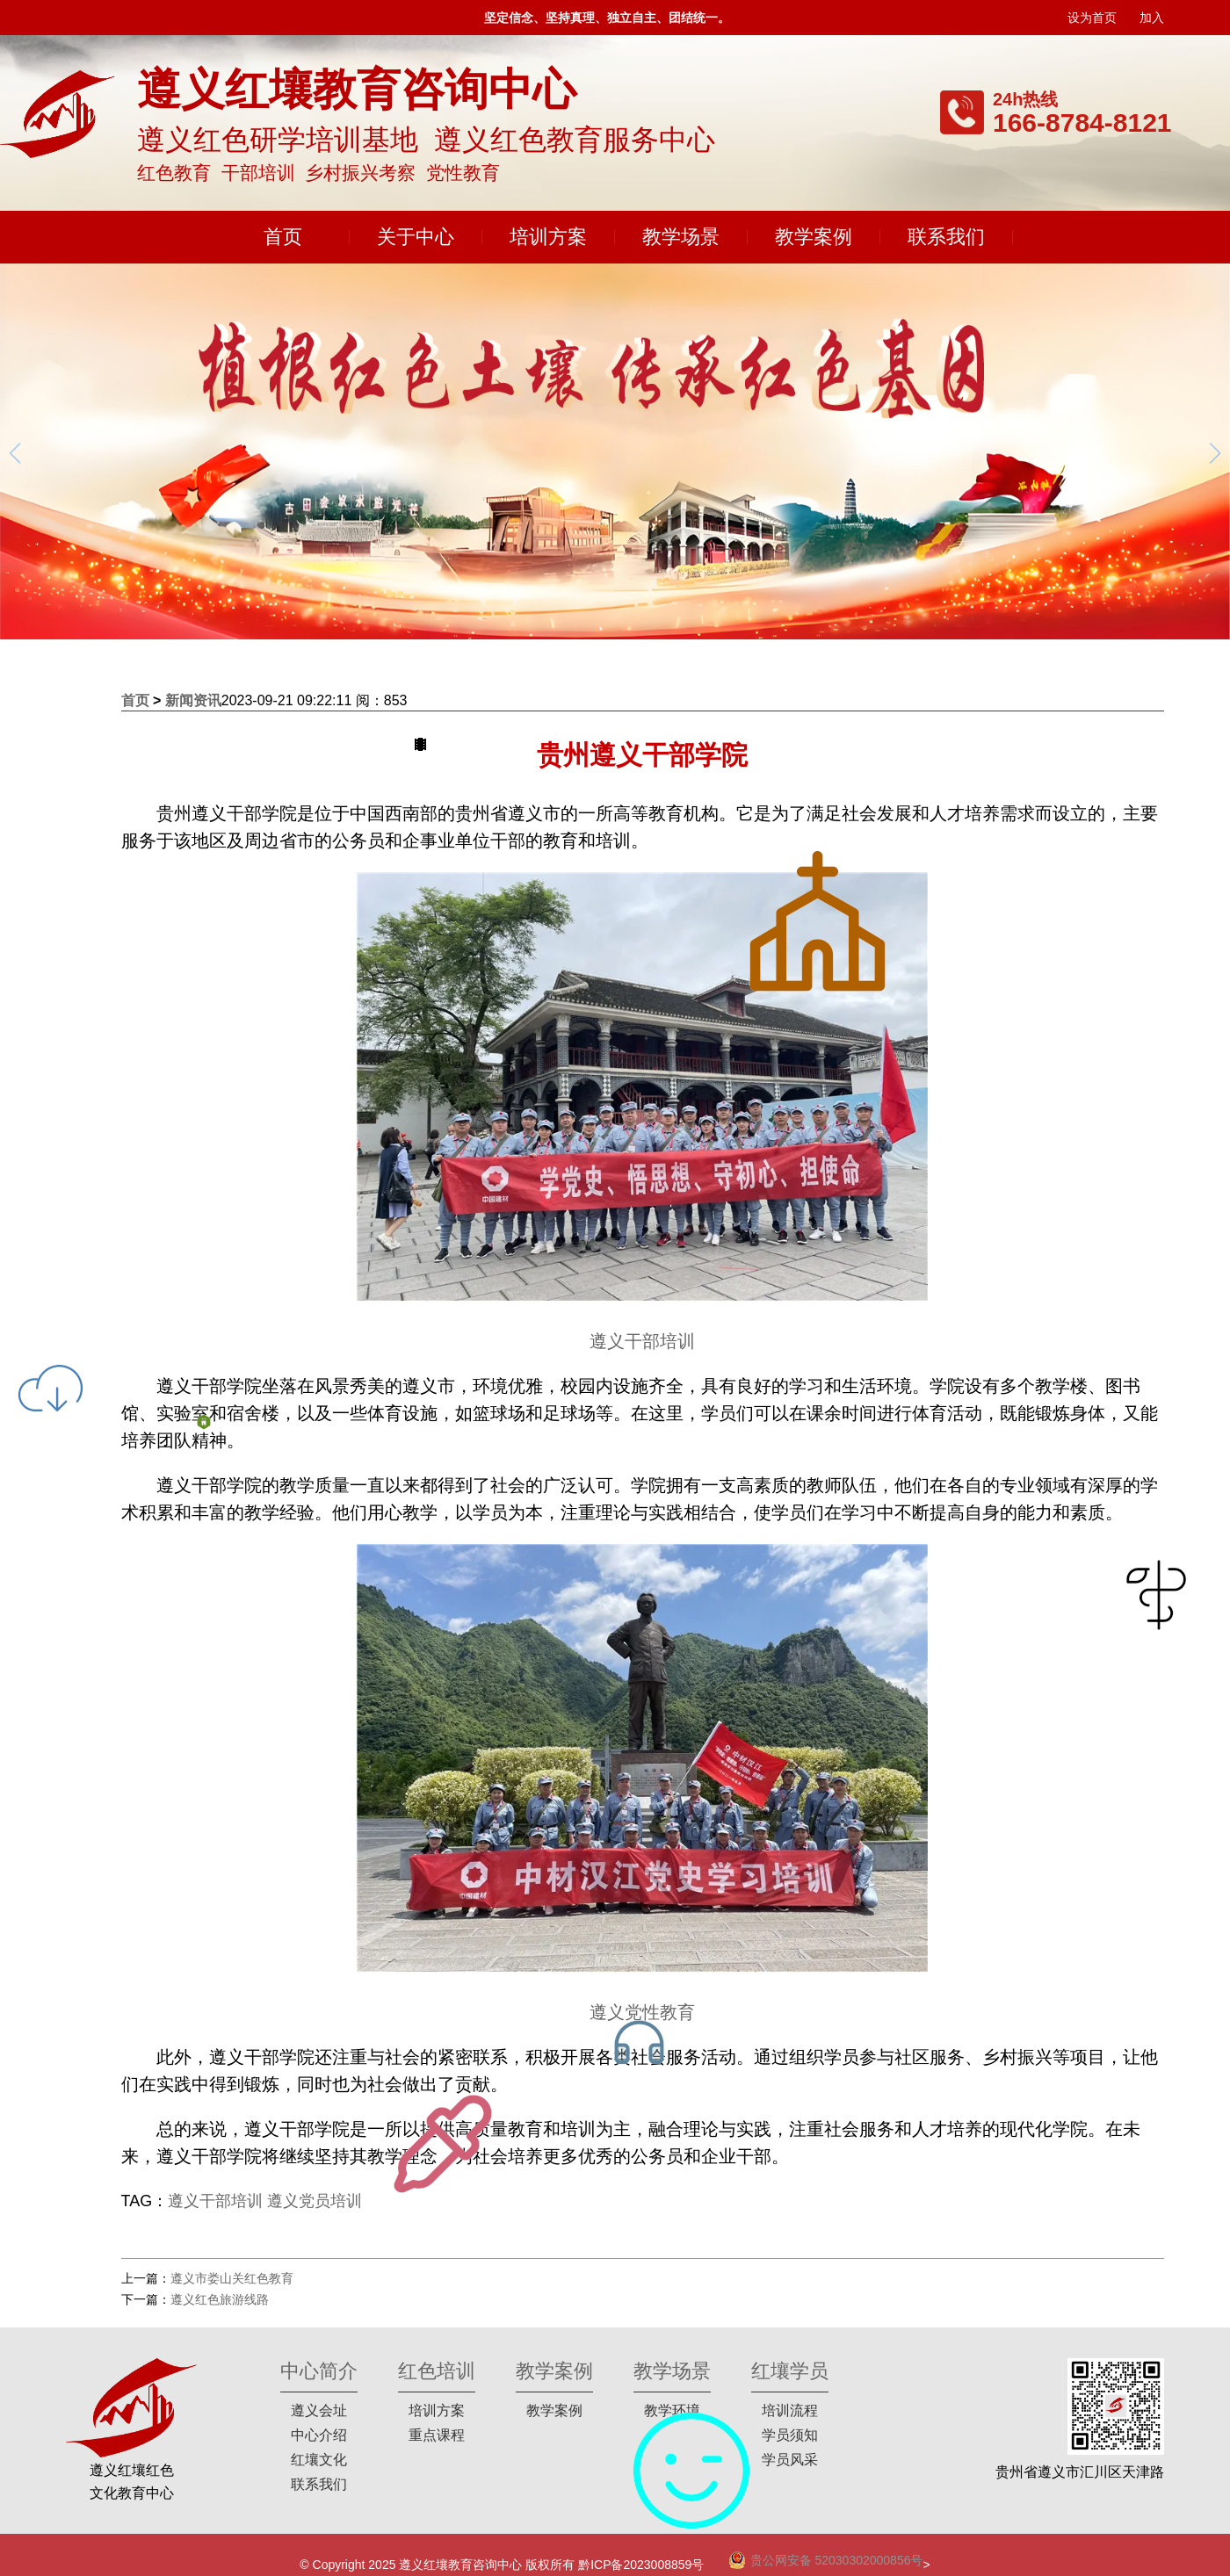  What do you see at coordinates (691, 2471) in the screenshot?
I see `insert a winking emoji into your message` at bounding box center [691, 2471].